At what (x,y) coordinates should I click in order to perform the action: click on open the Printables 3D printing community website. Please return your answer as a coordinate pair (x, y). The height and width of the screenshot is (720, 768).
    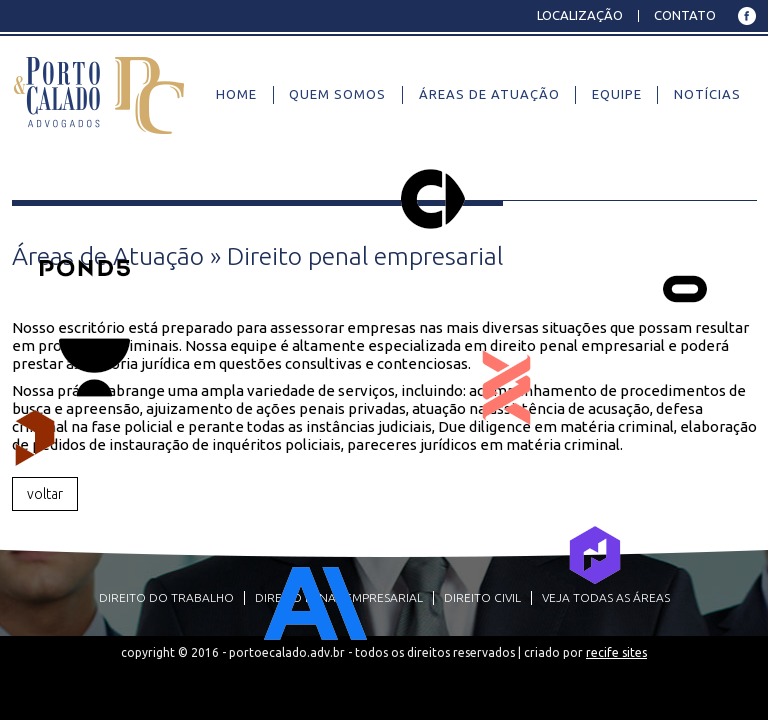
    Looking at the image, I should click on (35, 438).